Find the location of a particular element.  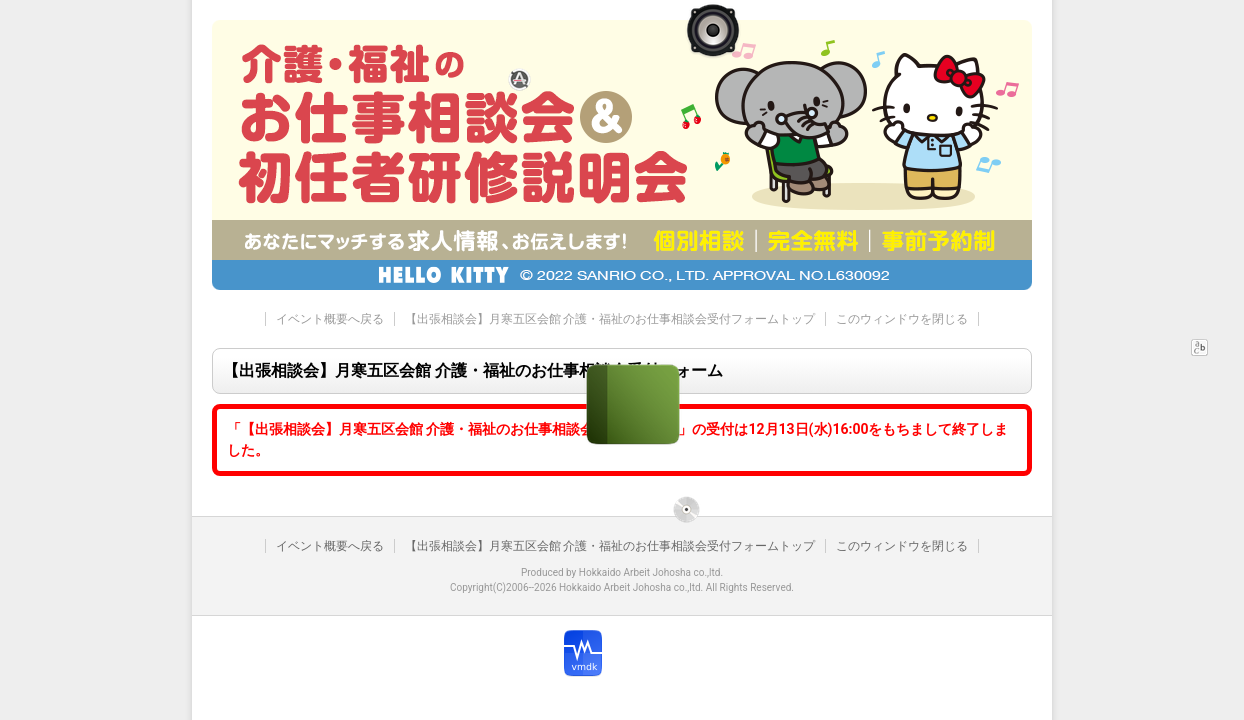

check for available software updates is located at coordinates (519, 79).